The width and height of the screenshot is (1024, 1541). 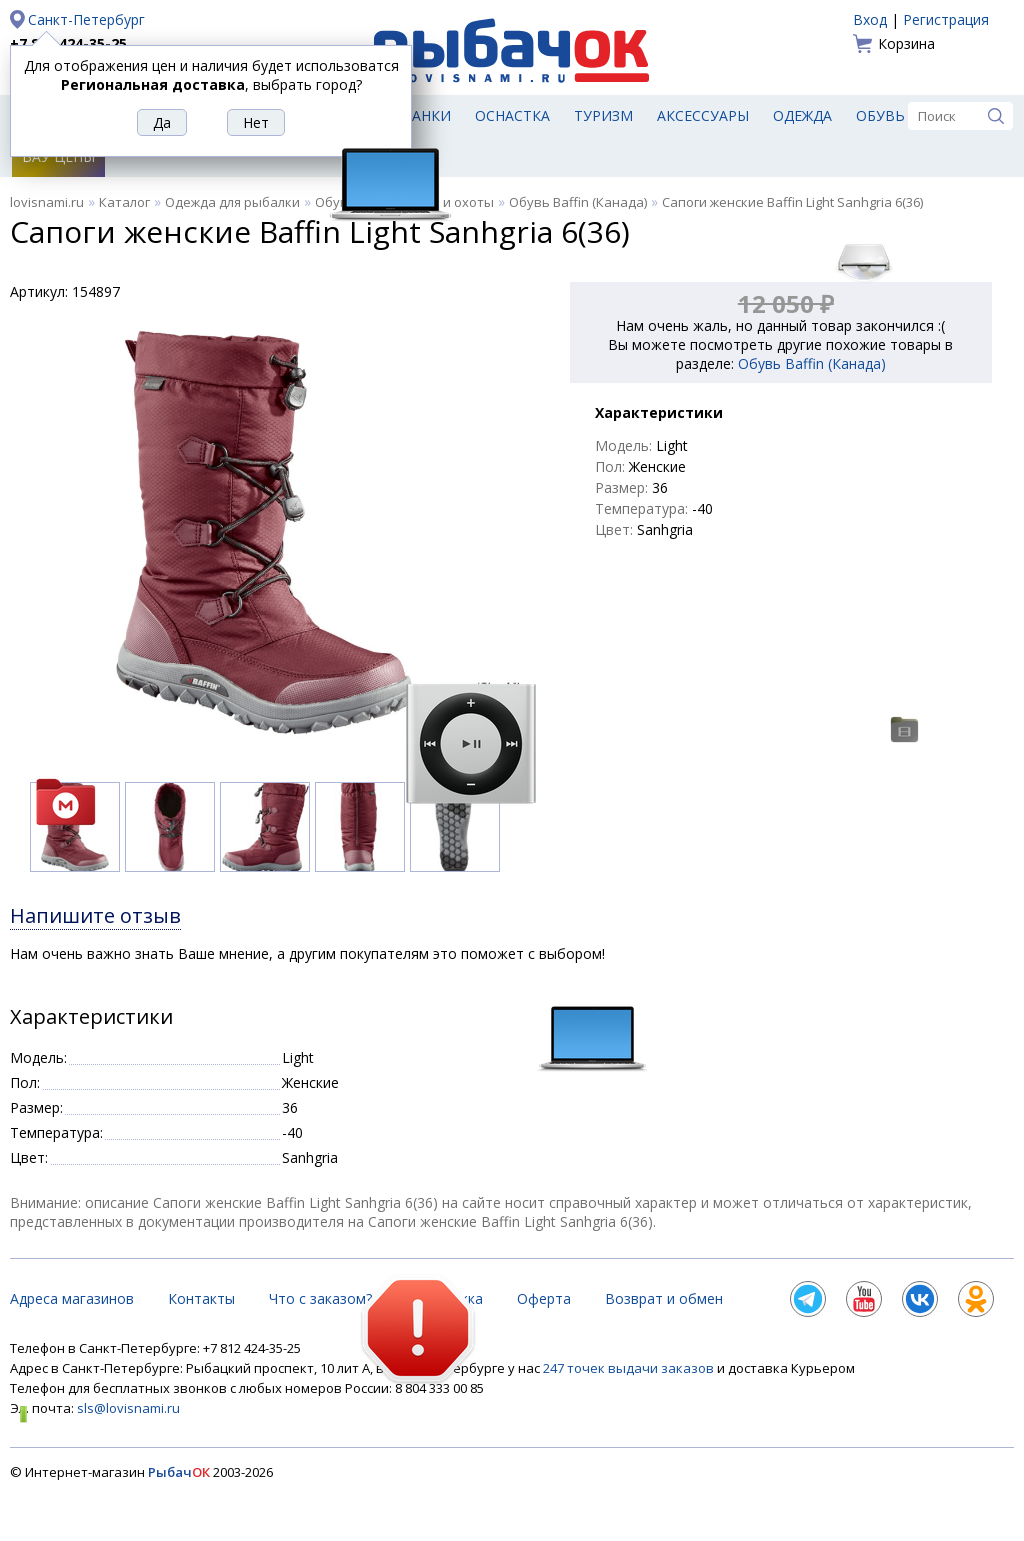 What do you see at coordinates (904, 729) in the screenshot?
I see `open your videos folder` at bounding box center [904, 729].